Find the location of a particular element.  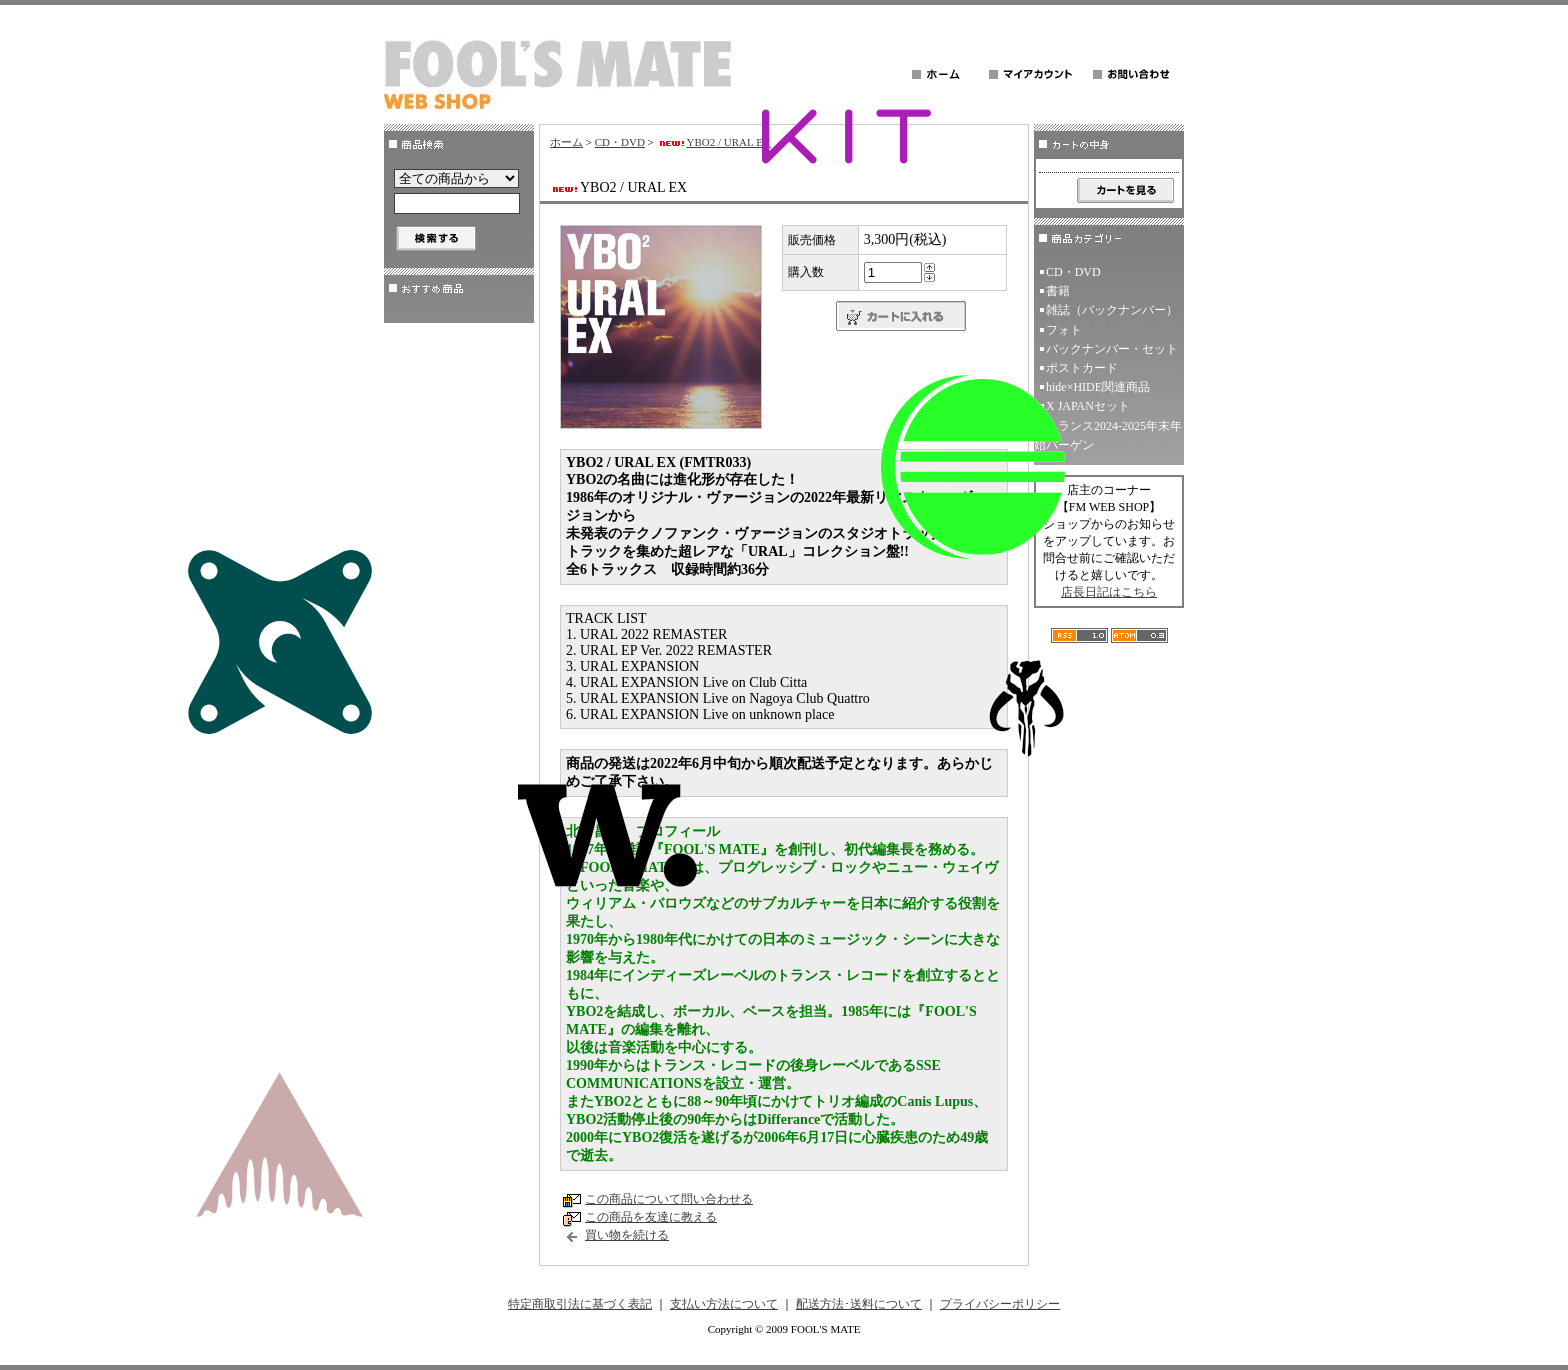

kit email marketing platform logo is located at coordinates (846, 136).